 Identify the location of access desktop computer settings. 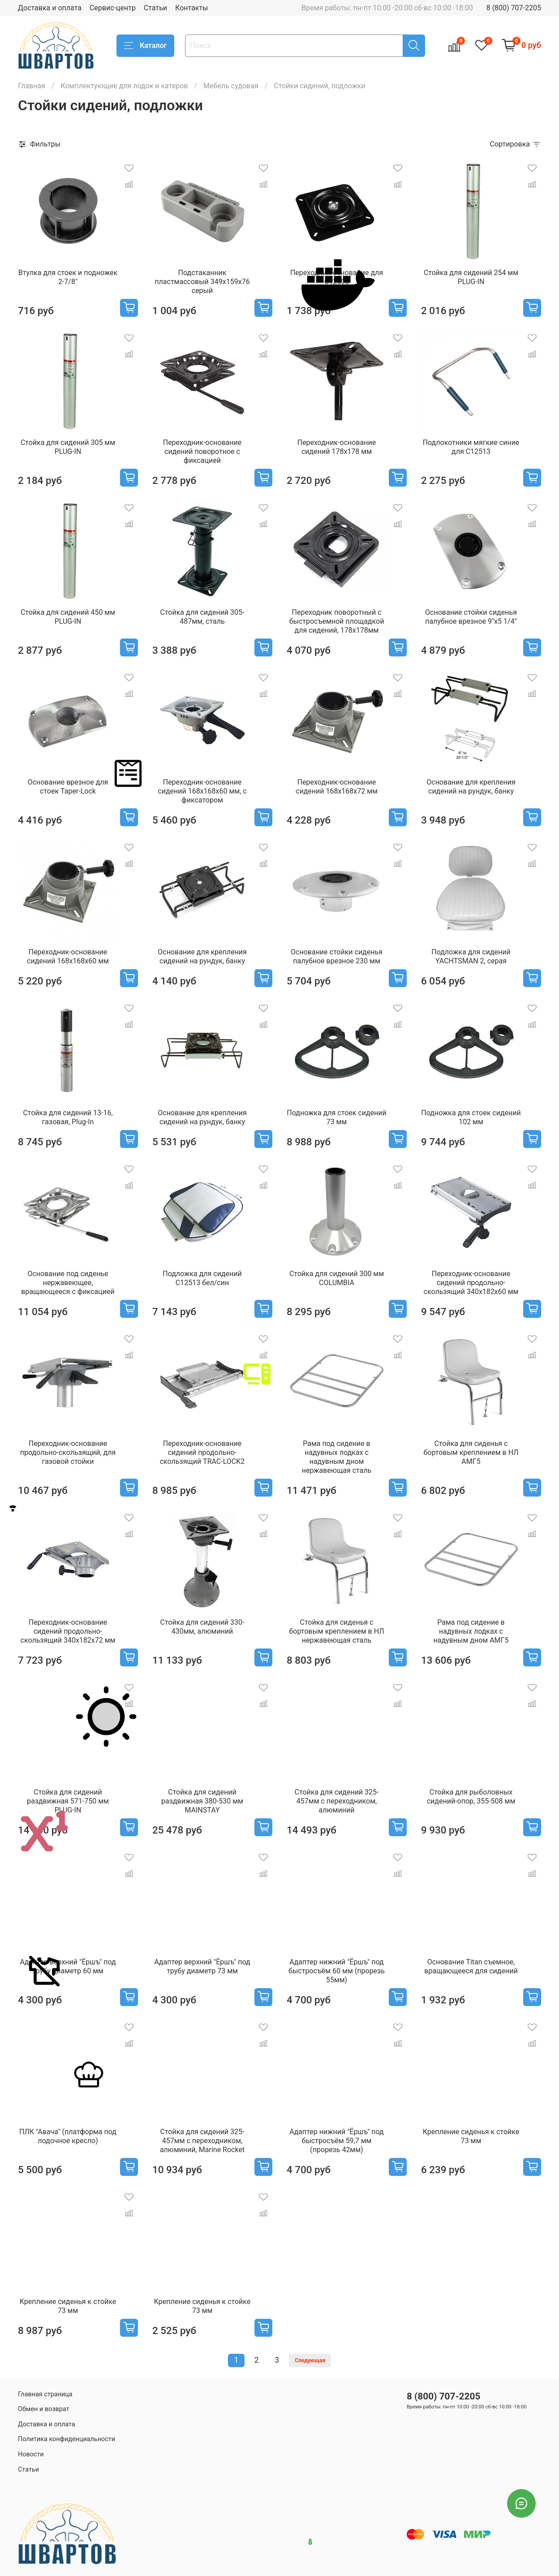
(257, 1374).